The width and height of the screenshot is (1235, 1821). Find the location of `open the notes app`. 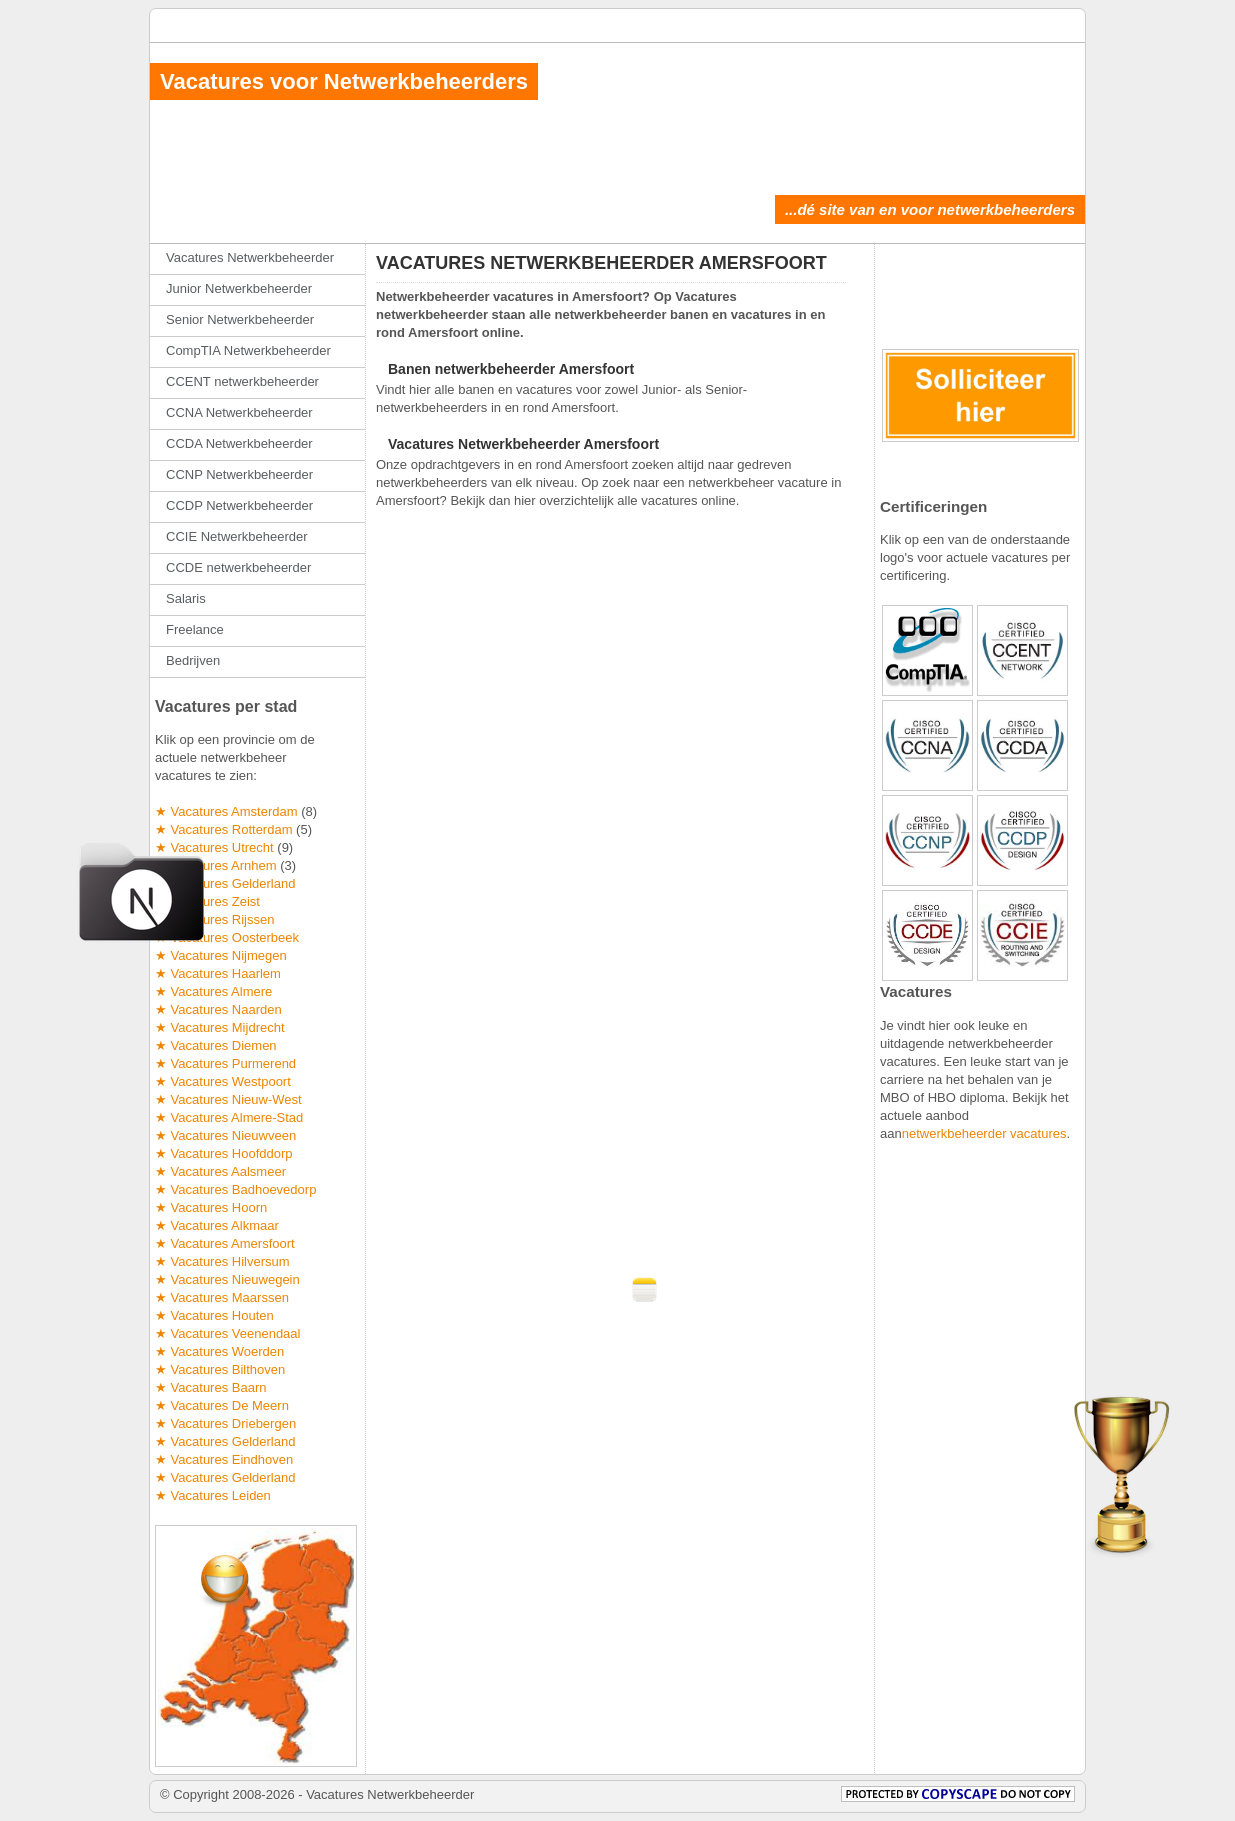

open the notes app is located at coordinates (644, 1289).